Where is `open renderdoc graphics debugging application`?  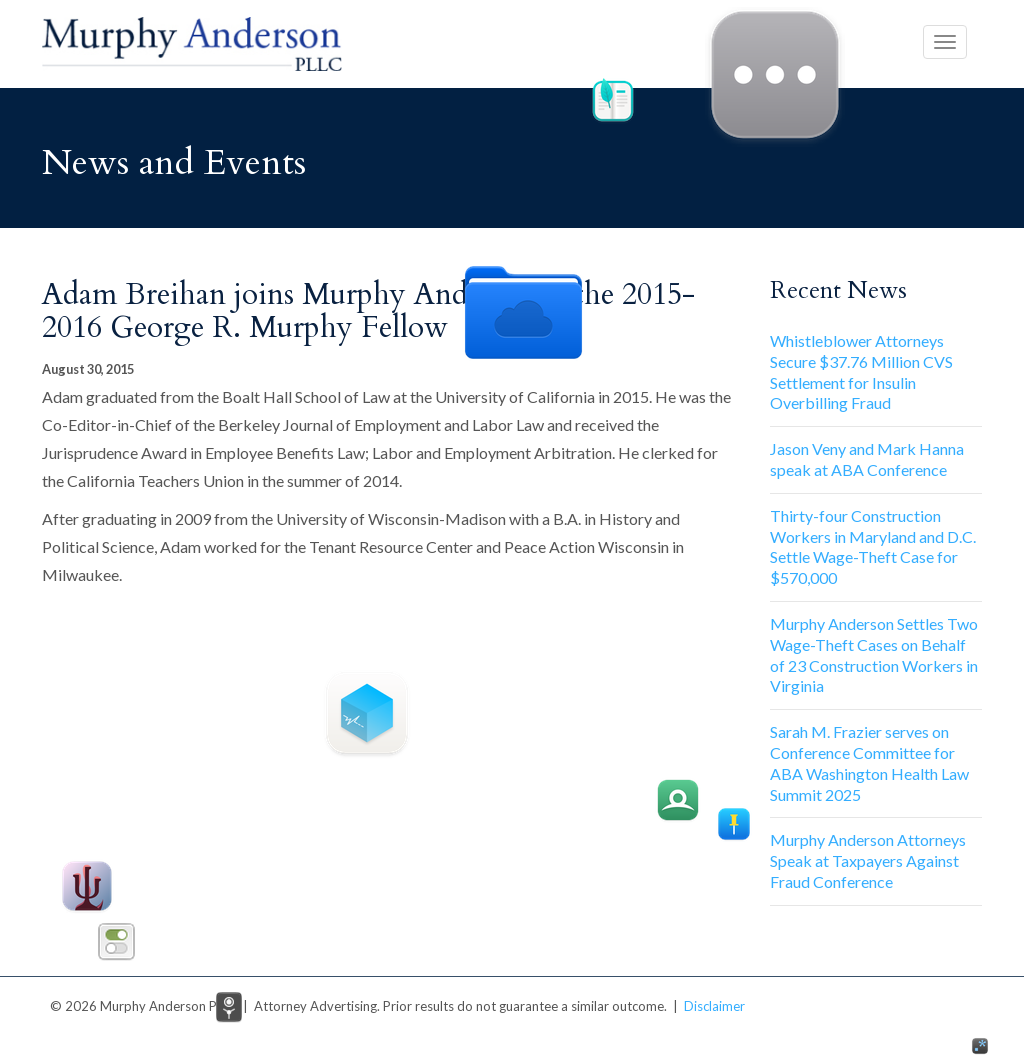
open renderdoc graphics debugging application is located at coordinates (678, 800).